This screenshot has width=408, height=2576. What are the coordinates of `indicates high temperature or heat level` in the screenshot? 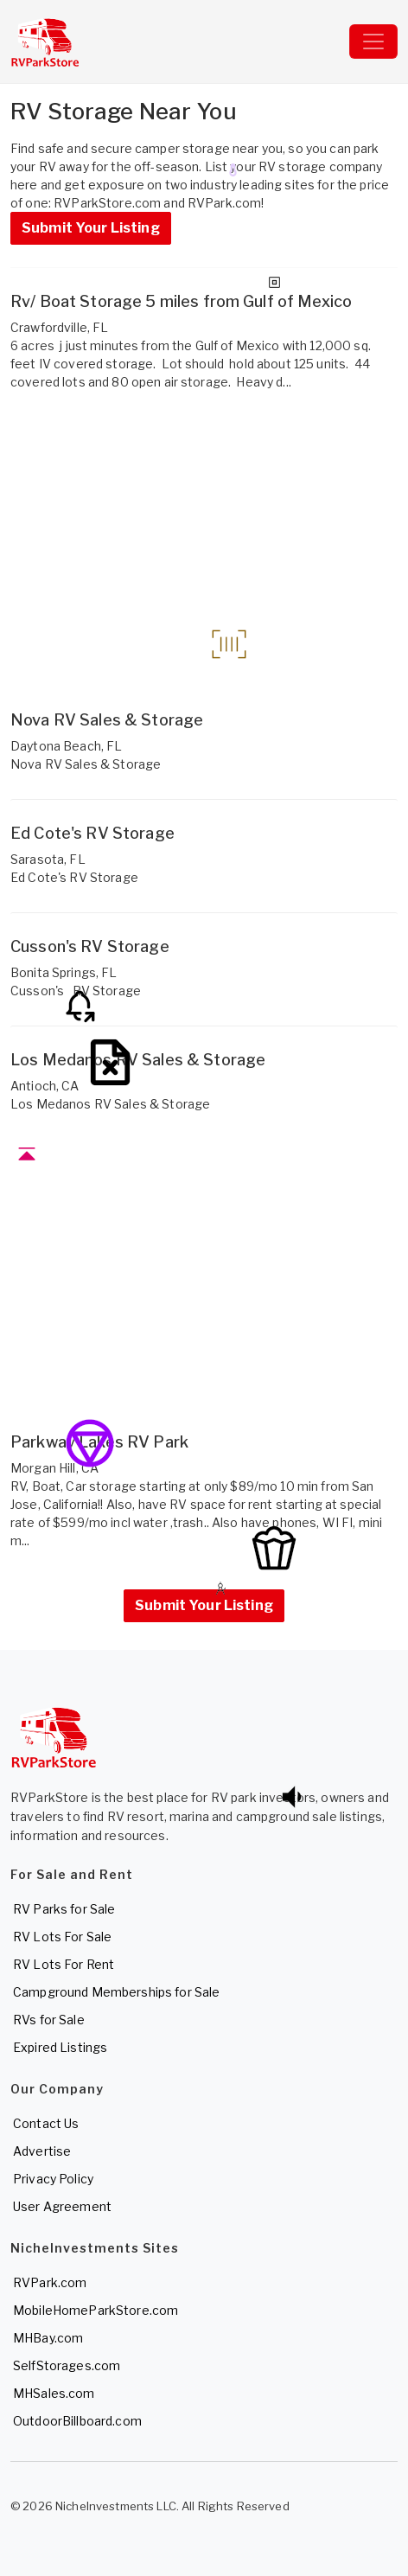 It's located at (233, 169).